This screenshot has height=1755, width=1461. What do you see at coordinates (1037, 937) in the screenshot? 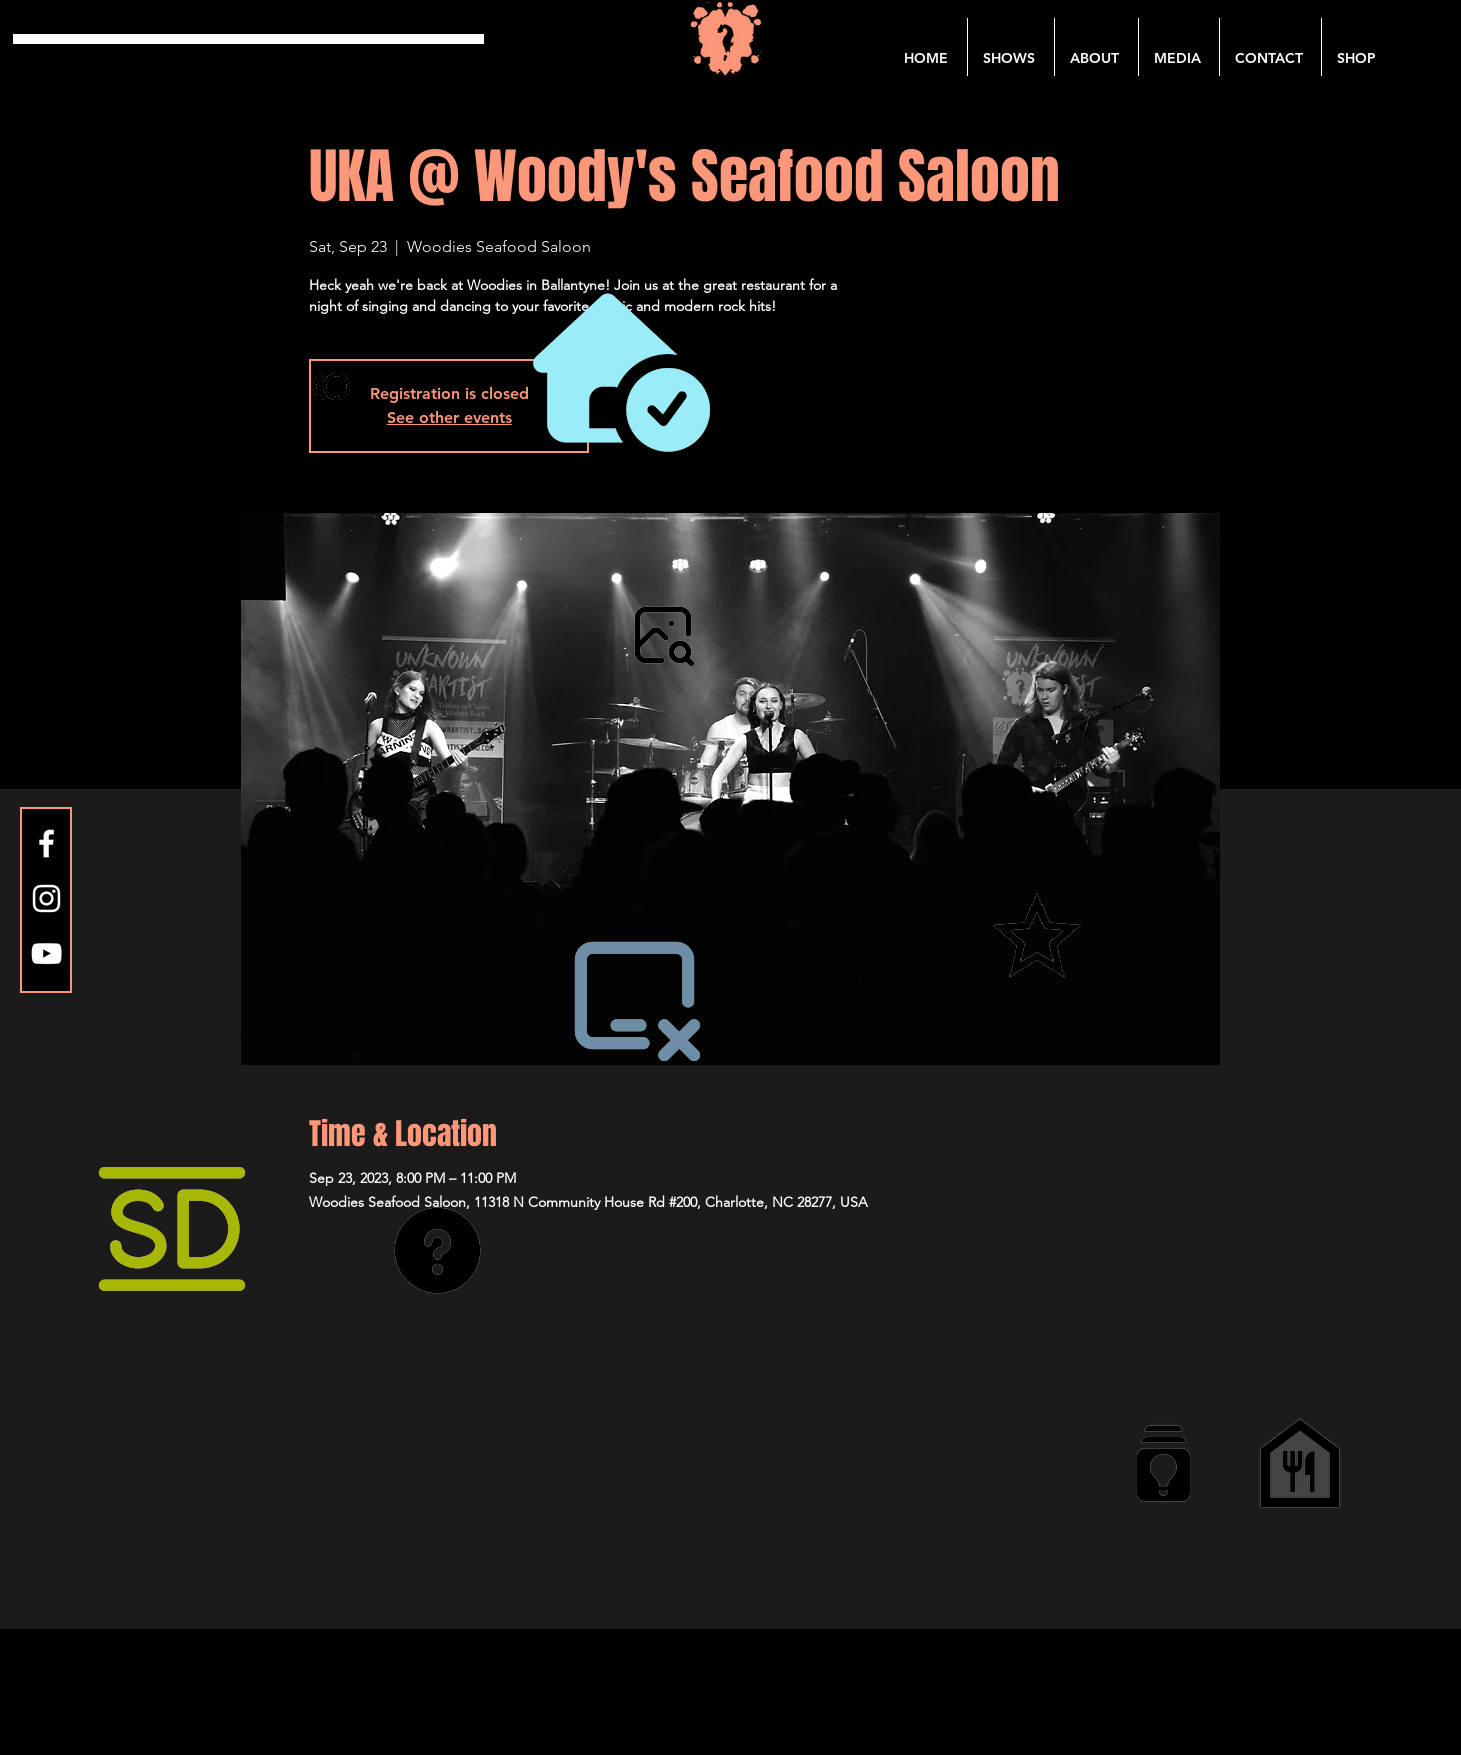
I see `add item to favorites` at bounding box center [1037, 937].